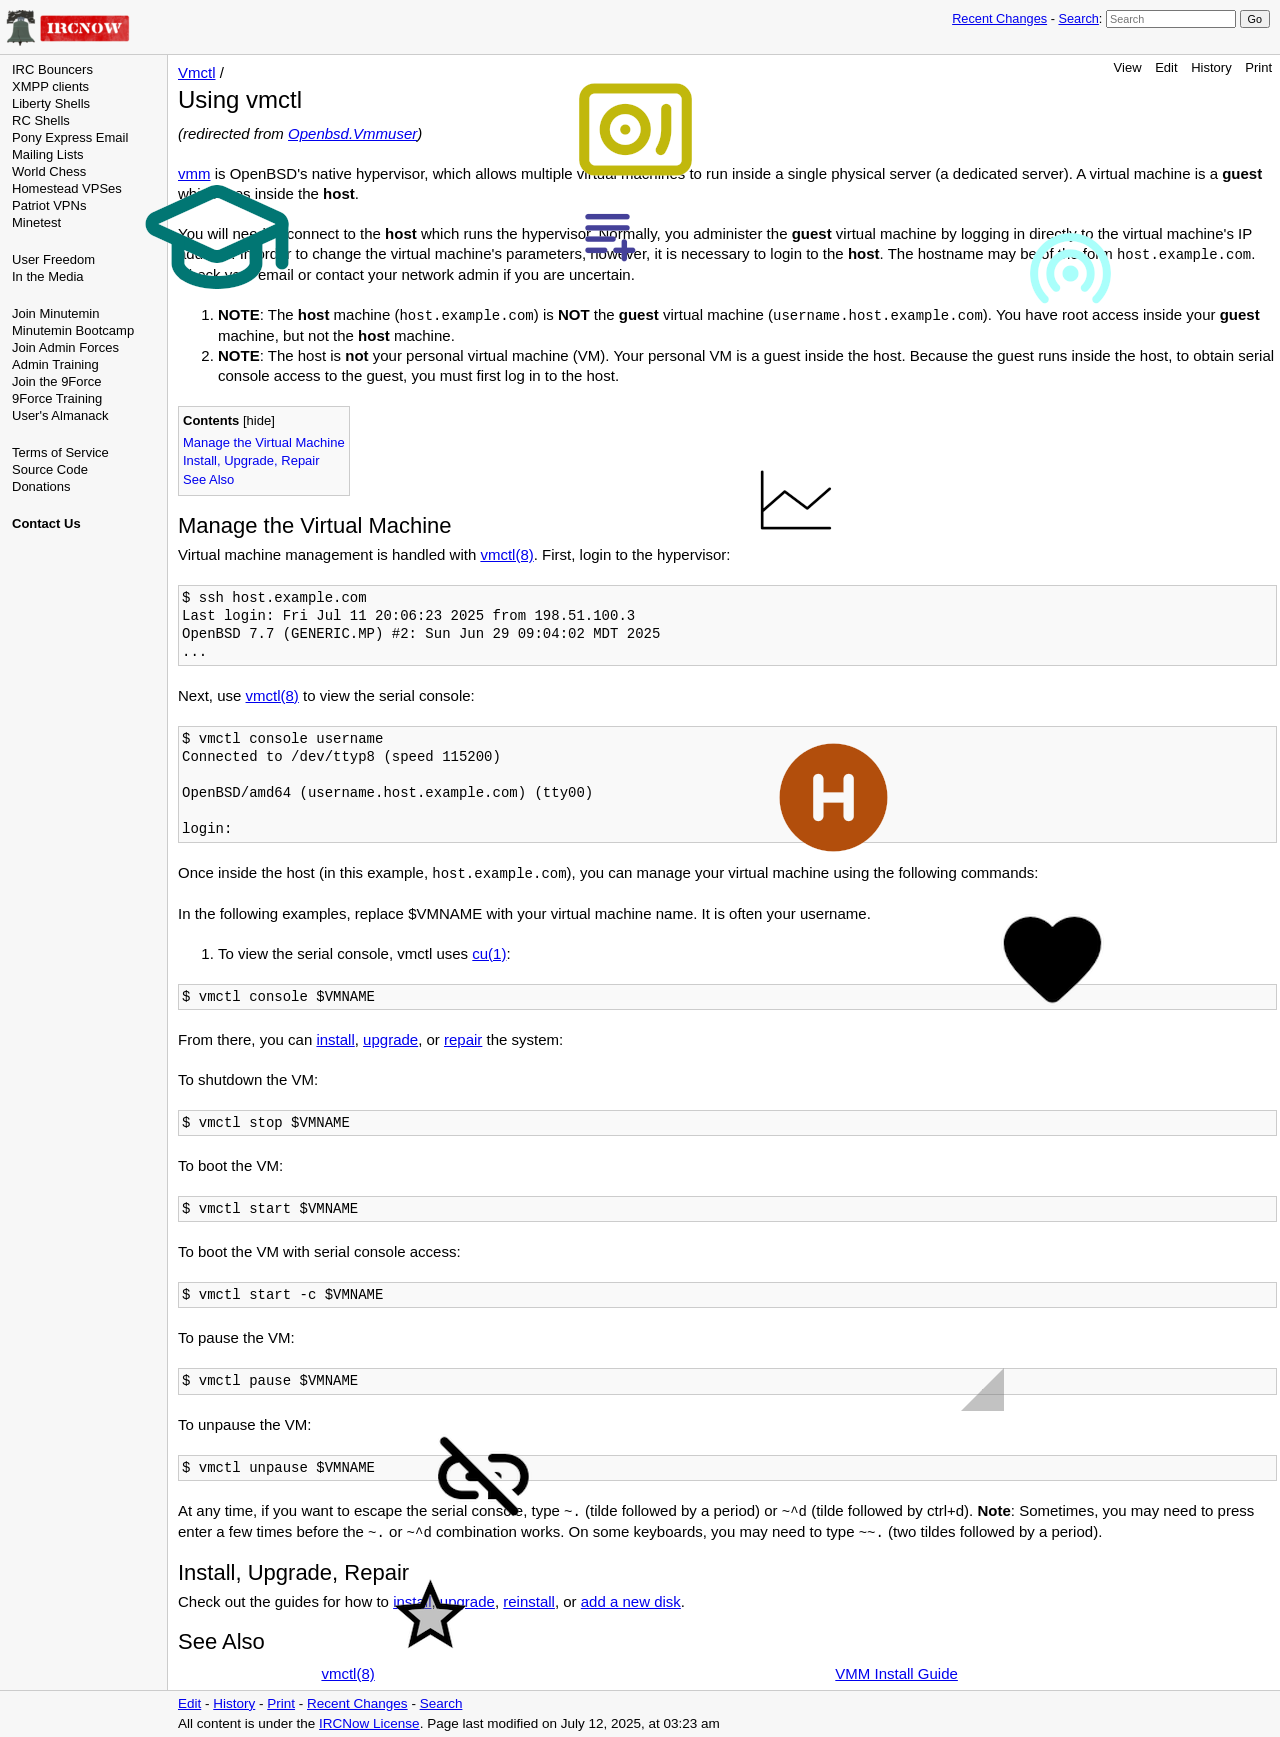 The width and height of the screenshot is (1280, 1737). I want to click on unlink or disconnect a shared link, so click(483, 1476).